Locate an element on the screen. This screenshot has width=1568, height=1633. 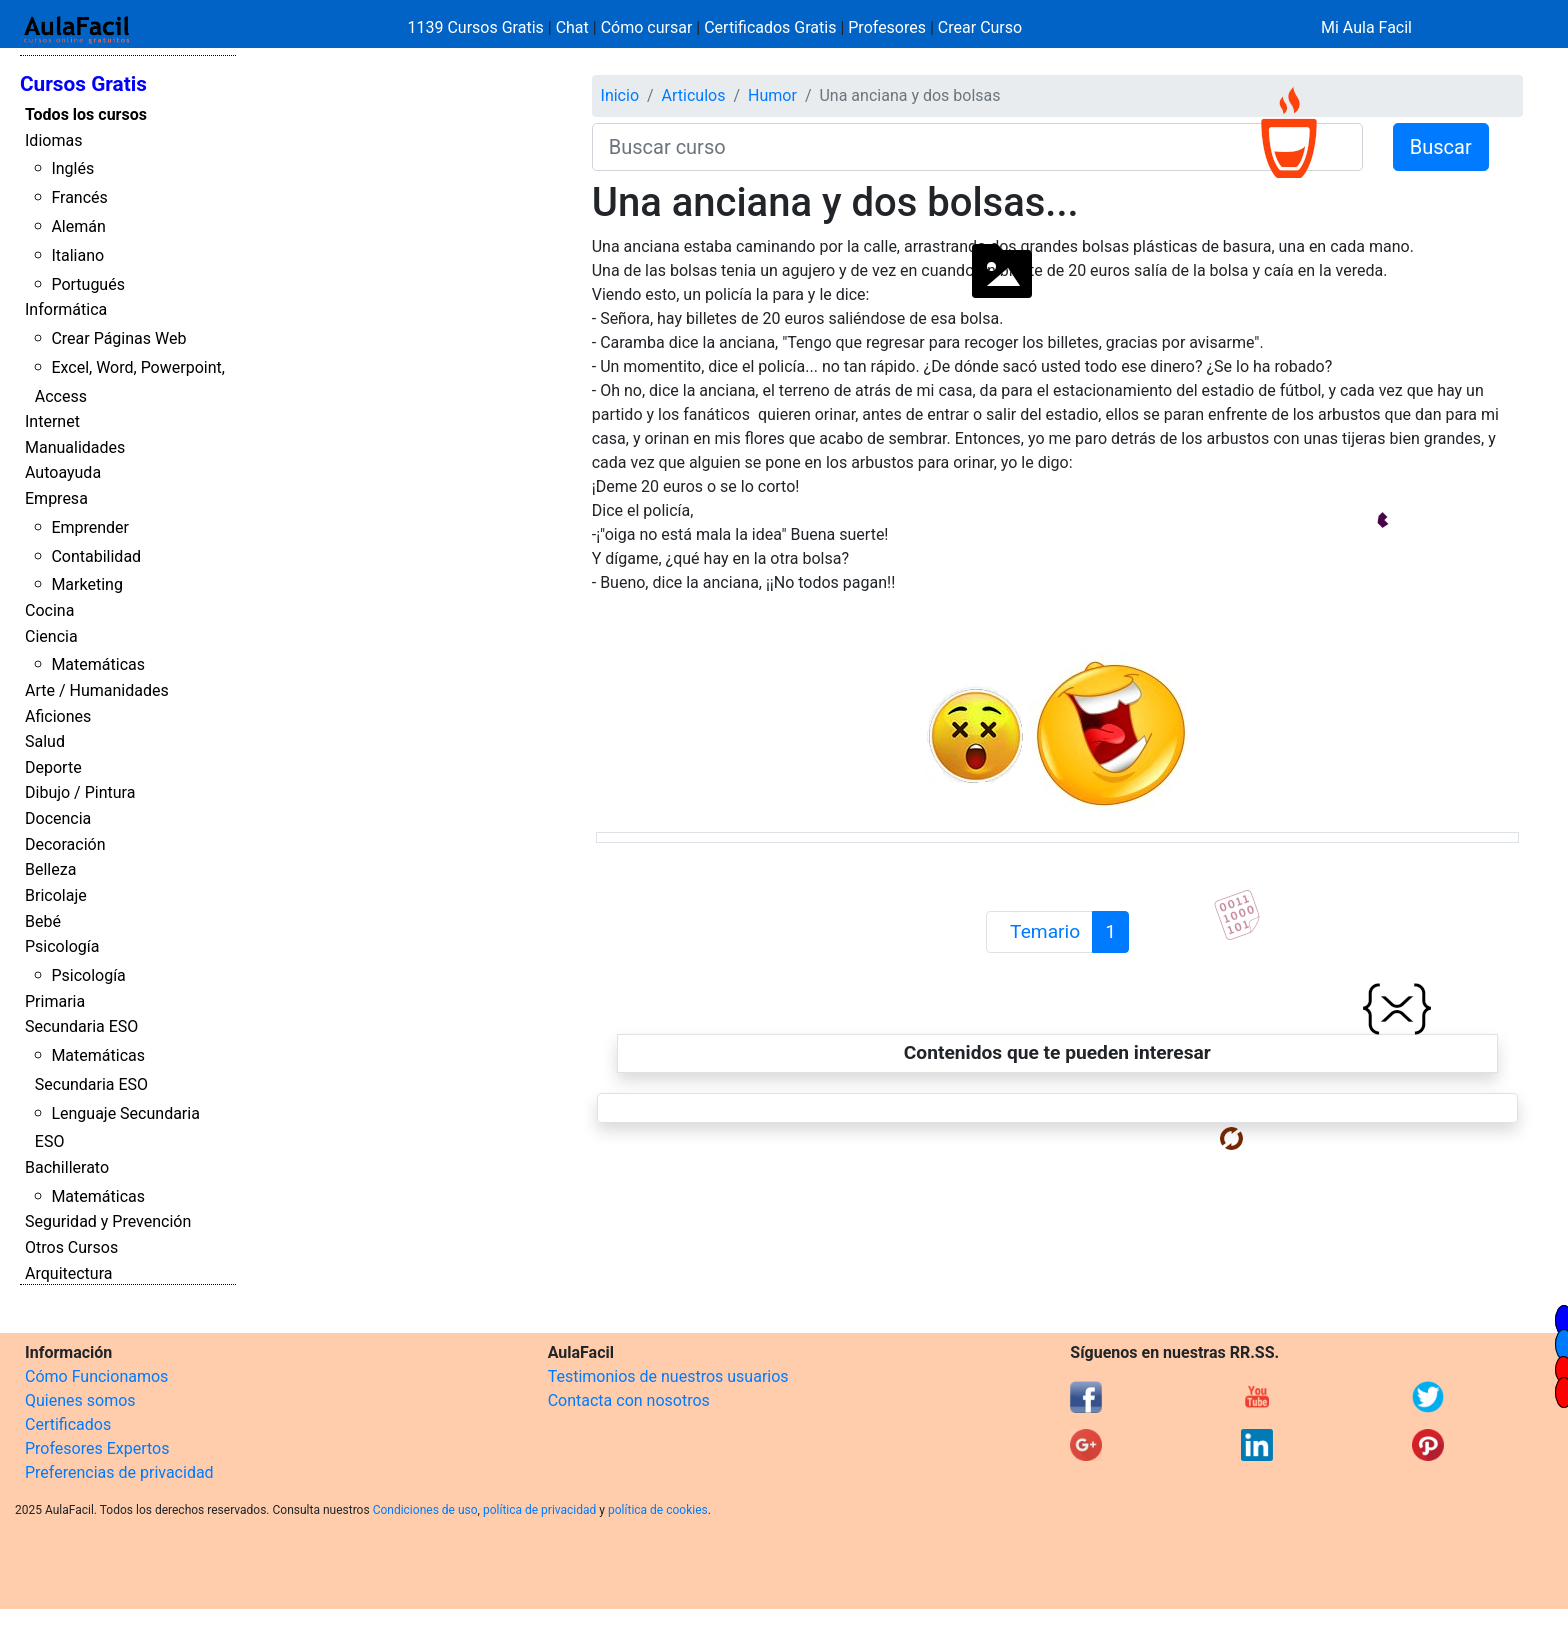
mocha javascript testing framework logo is located at coordinates (1289, 132).